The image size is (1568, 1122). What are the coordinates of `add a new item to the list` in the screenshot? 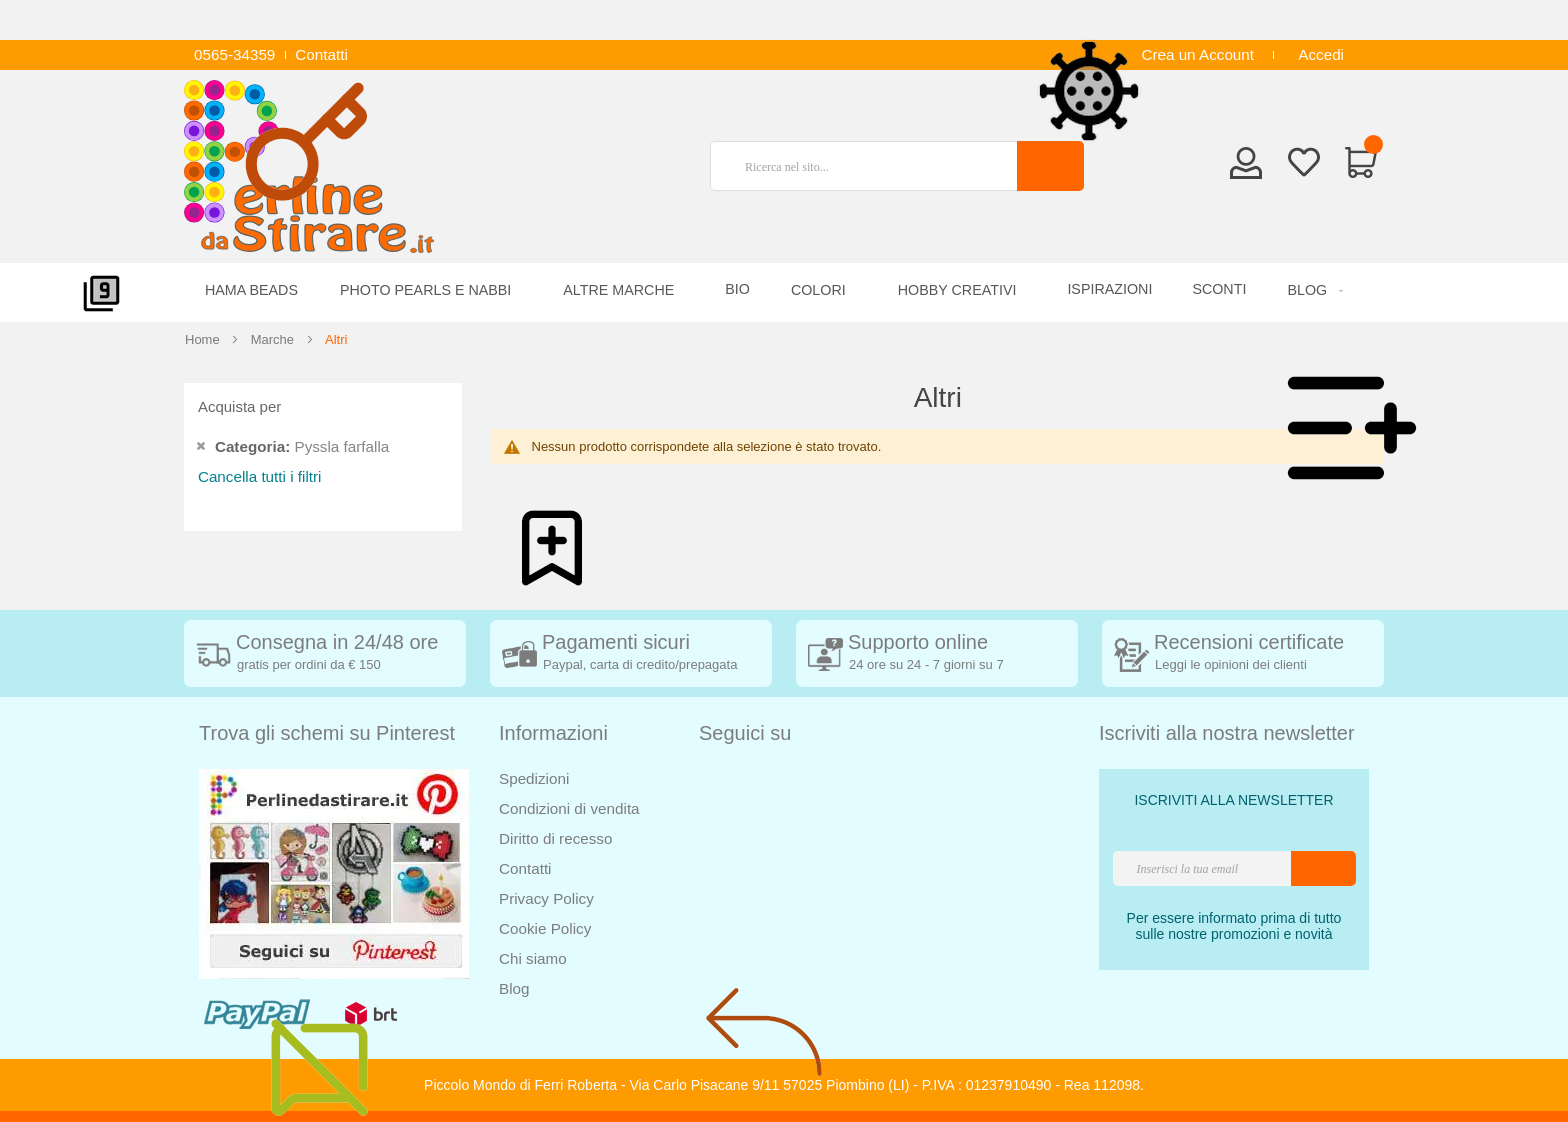 It's located at (1352, 428).